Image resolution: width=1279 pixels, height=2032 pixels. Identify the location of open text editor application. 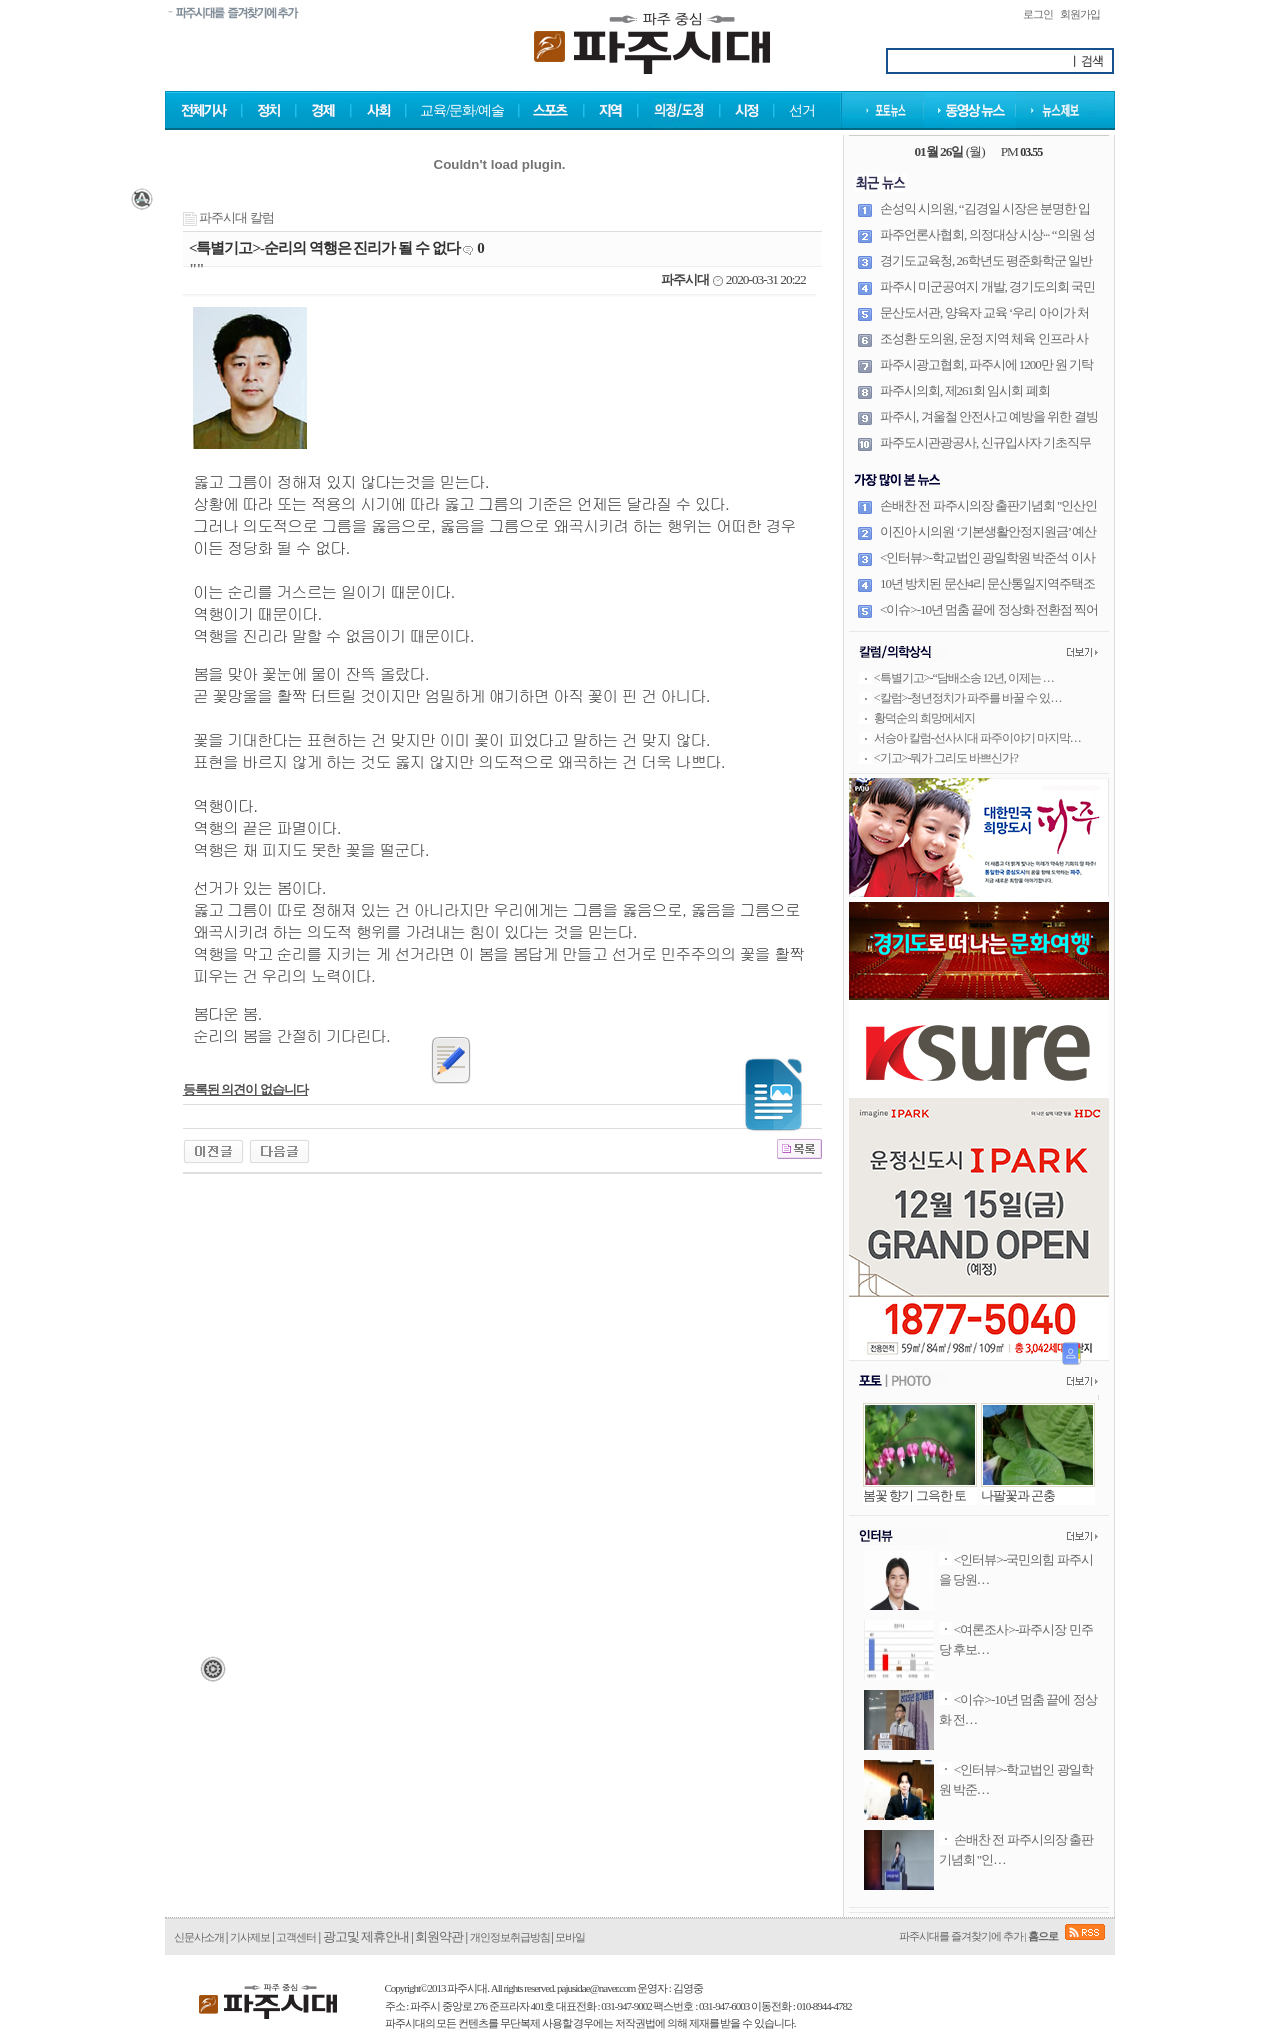
(451, 1060).